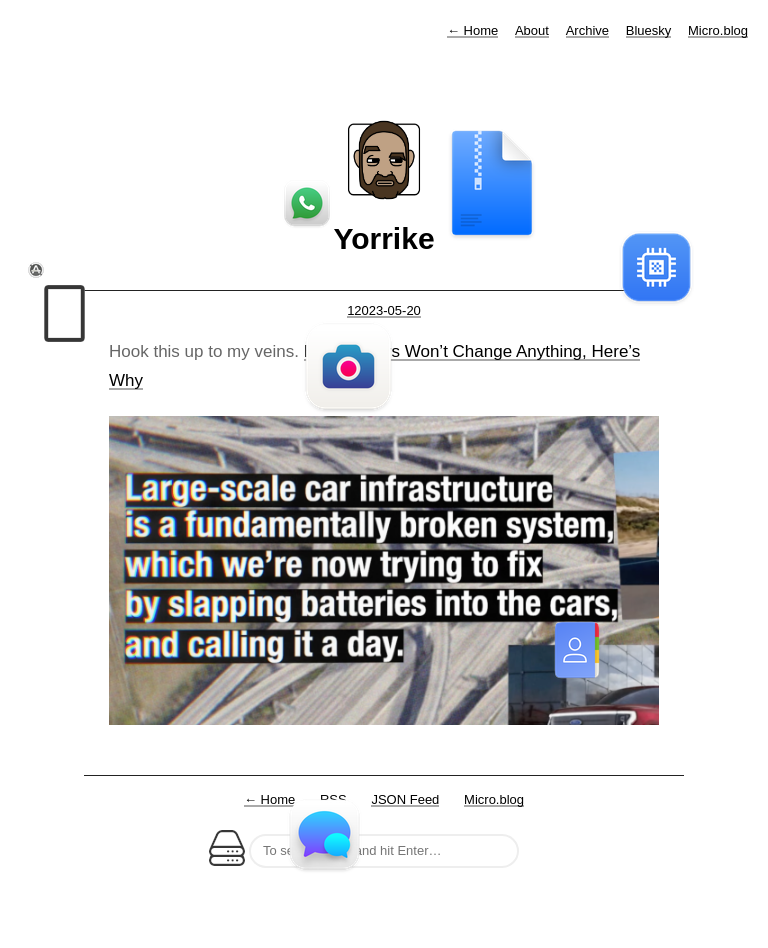 The width and height of the screenshot is (768, 948). What do you see at coordinates (227, 848) in the screenshot?
I see `access connected storage drives` at bounding box center [227, 848].